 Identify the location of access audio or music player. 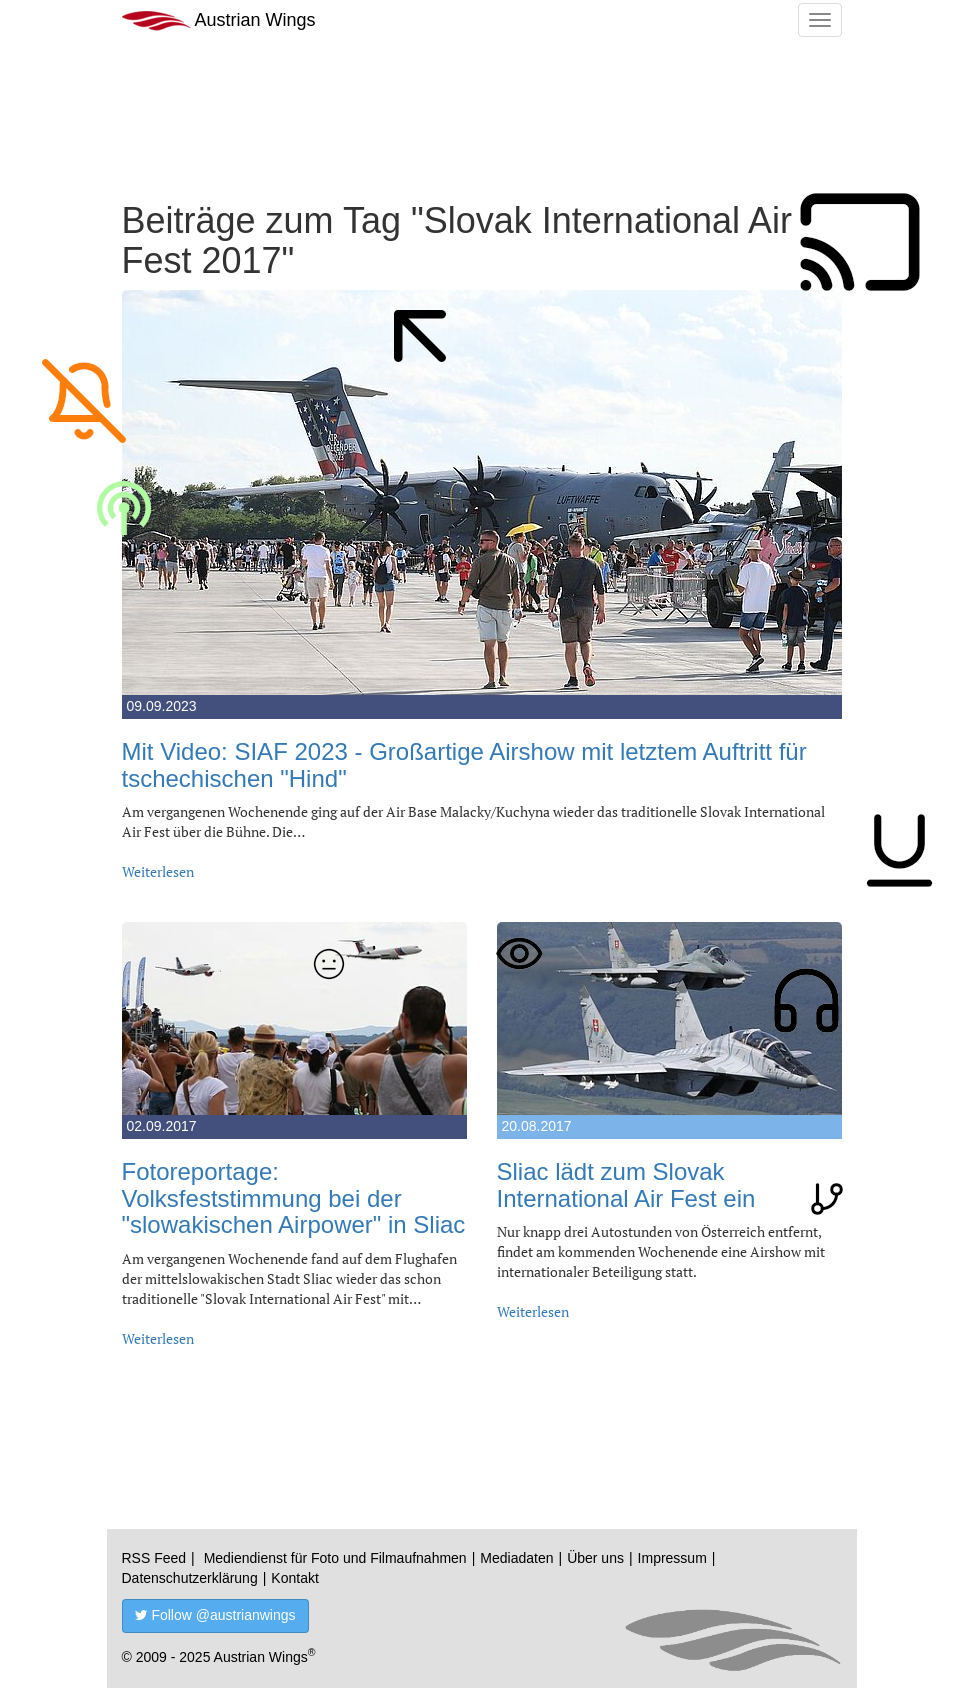
(806, 1000).